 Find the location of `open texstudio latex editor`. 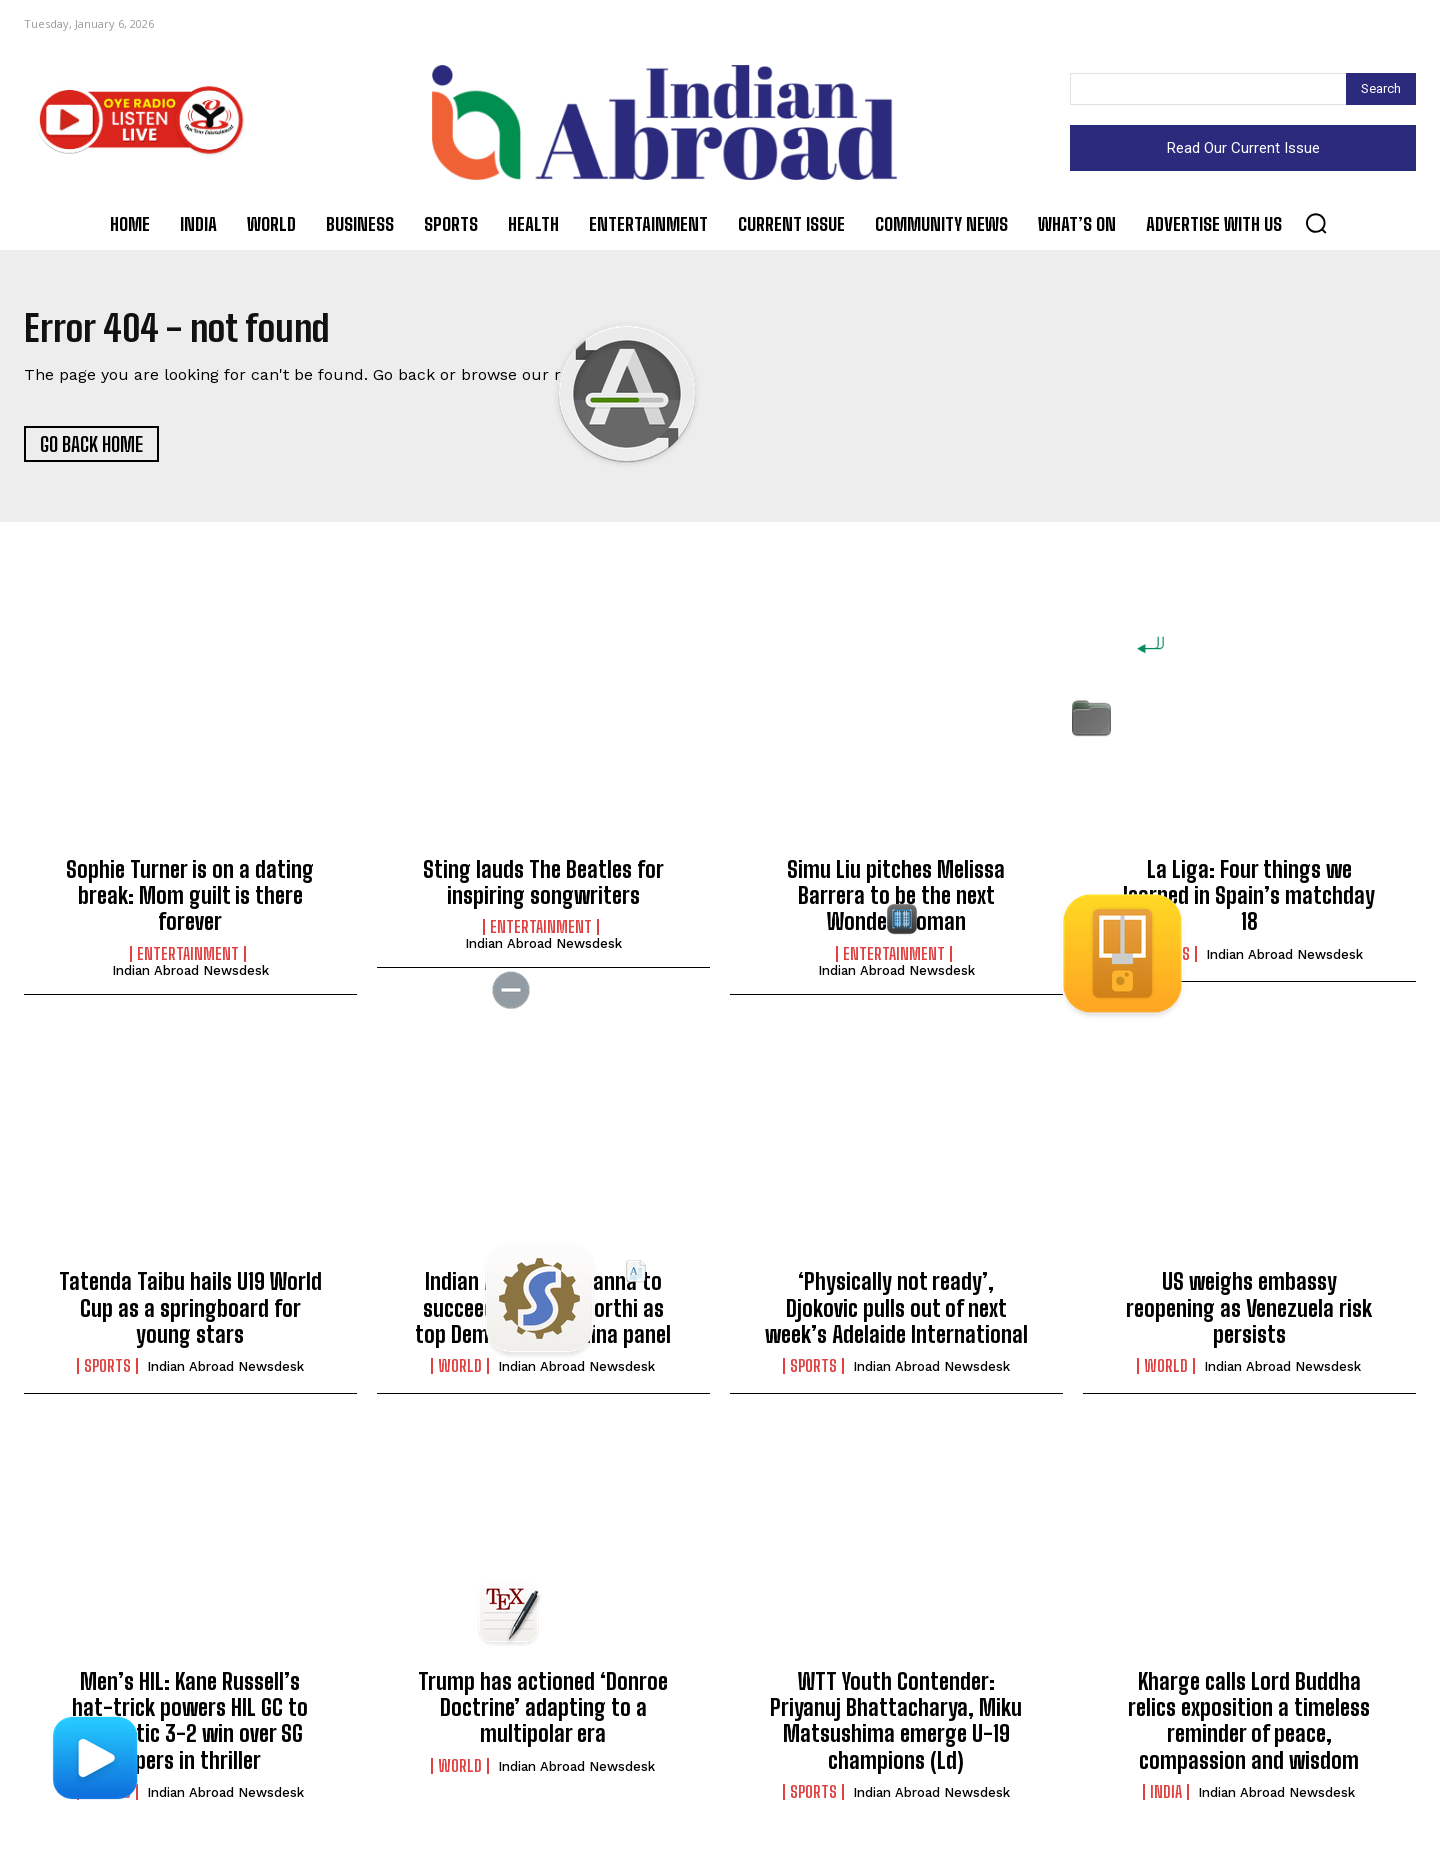

open texstudio latex editor is located at coordinates (508, 1612).